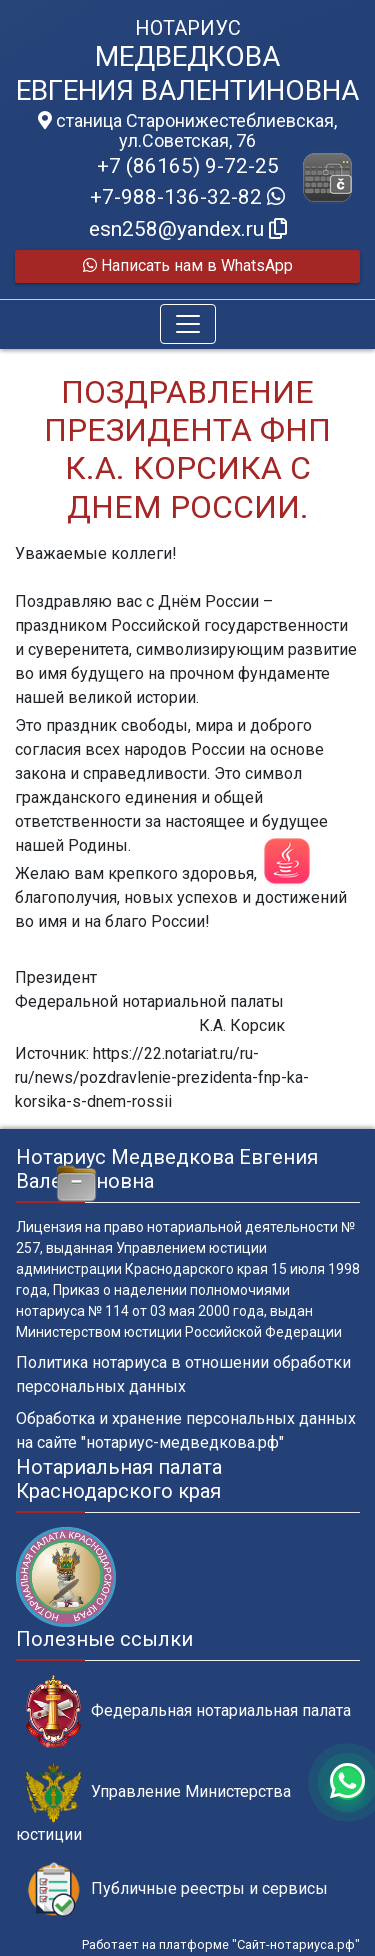 The height and width of the screenshot is (1956, 375). What do you see at coordinates (287, 861) in the screenshot?
I see `launch java application` at bounding box center [287, 861].